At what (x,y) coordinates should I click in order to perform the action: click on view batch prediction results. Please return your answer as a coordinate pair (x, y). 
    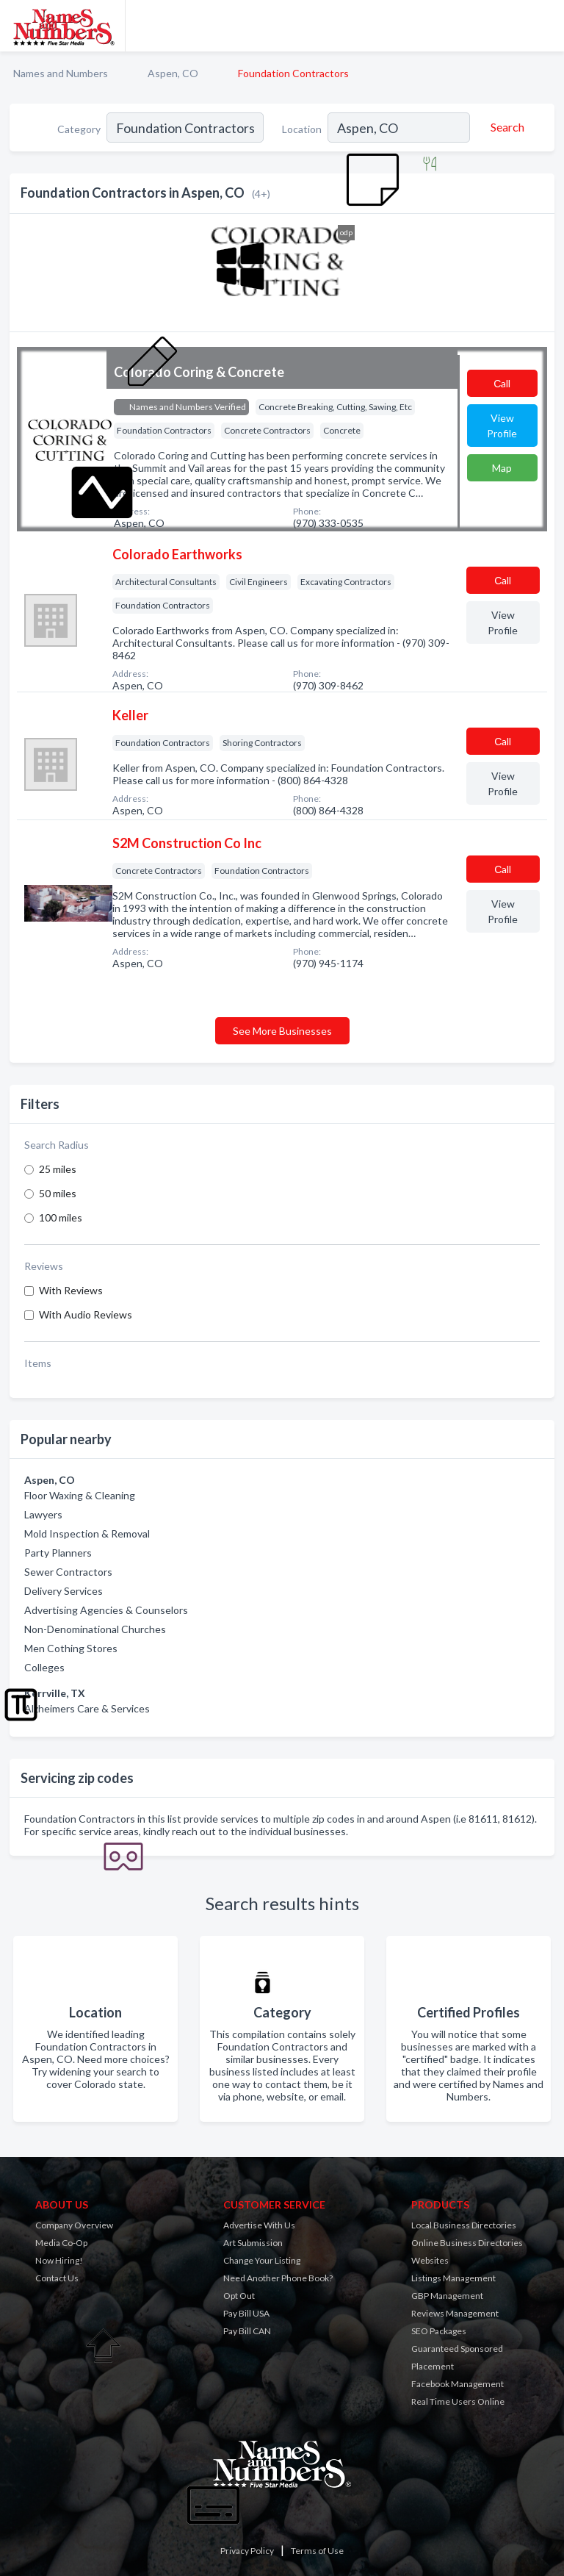
    Looking at the image, I should click on (262, 1982).